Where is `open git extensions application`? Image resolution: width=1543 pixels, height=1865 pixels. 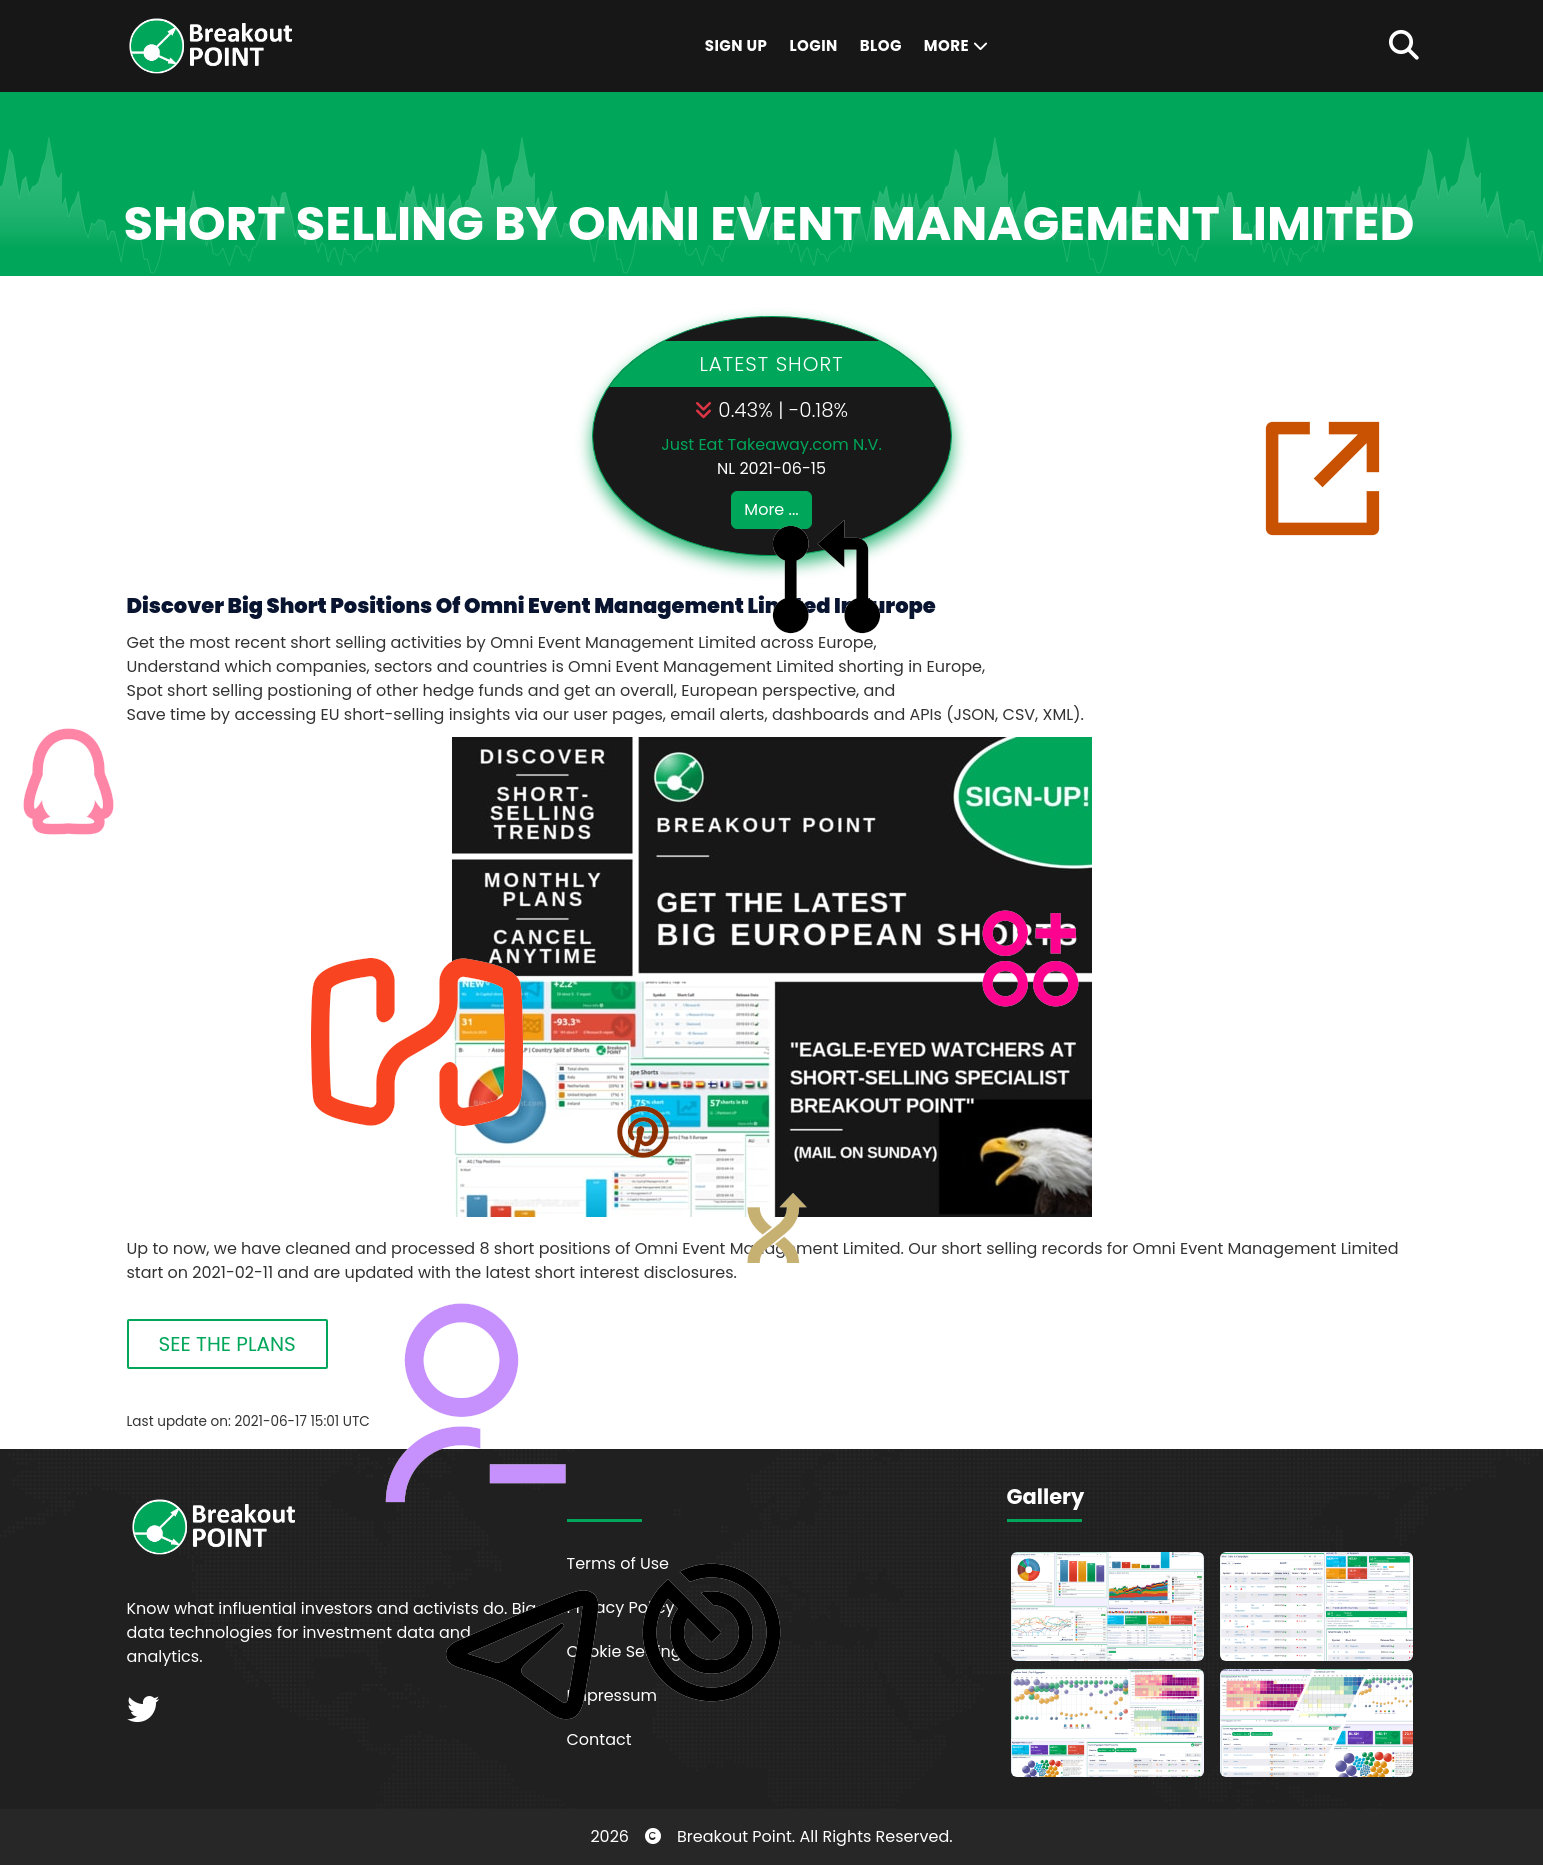
open git extensions application is located at coordinates (777, 1228).